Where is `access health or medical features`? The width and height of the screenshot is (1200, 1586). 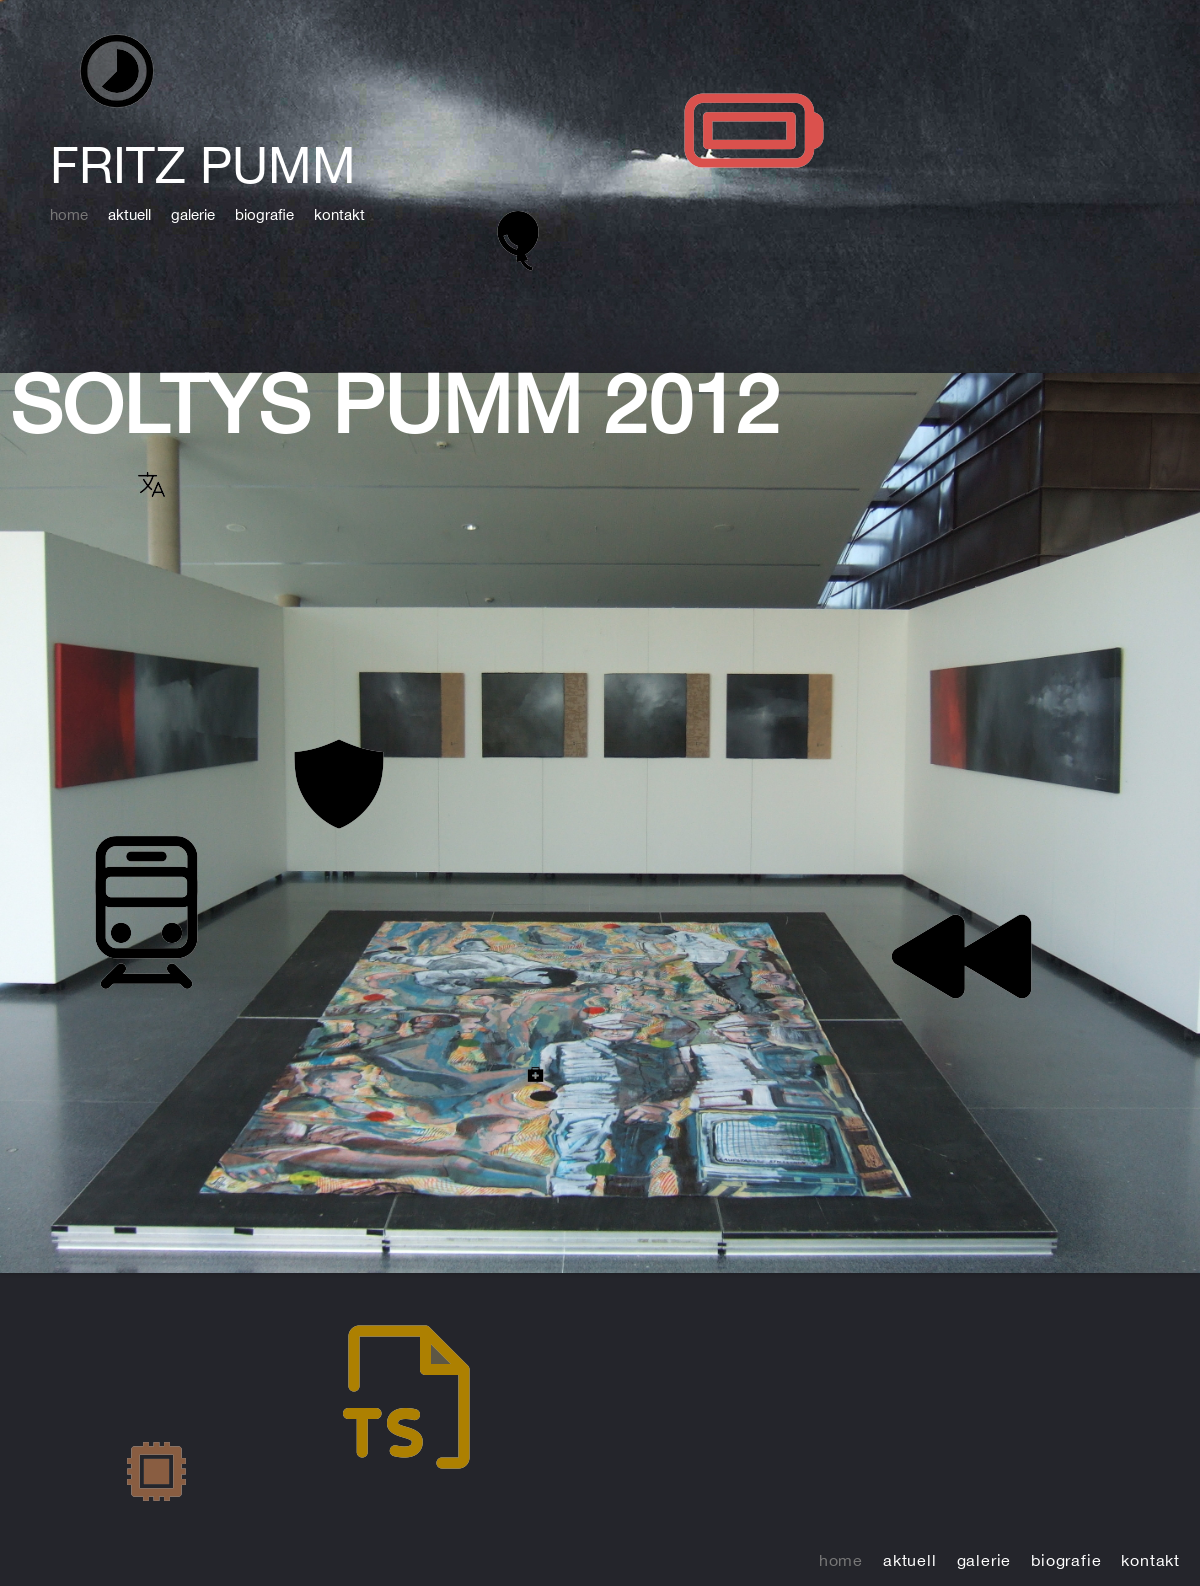
access health or medical features is located at coordinates (535, 1074).